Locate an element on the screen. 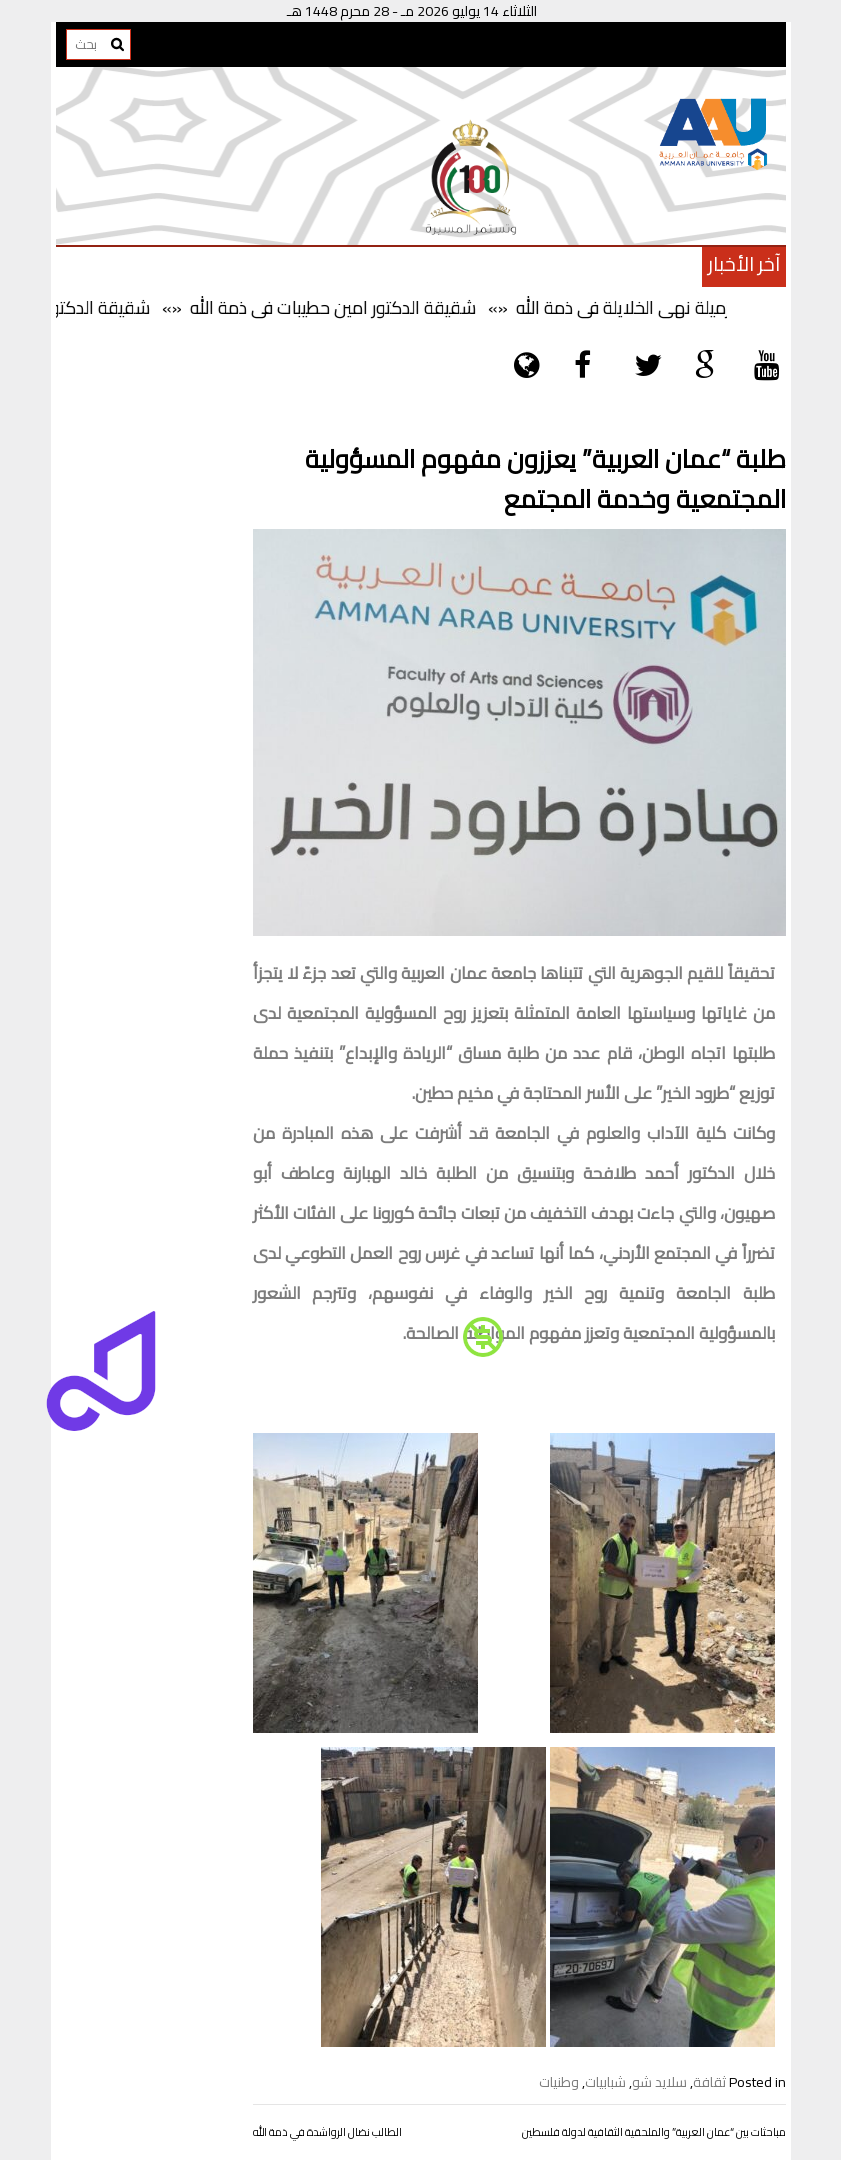 The width and height of the screenshot is (841, 2160). open the Pretzel app is located at coordinates (101, 1371).